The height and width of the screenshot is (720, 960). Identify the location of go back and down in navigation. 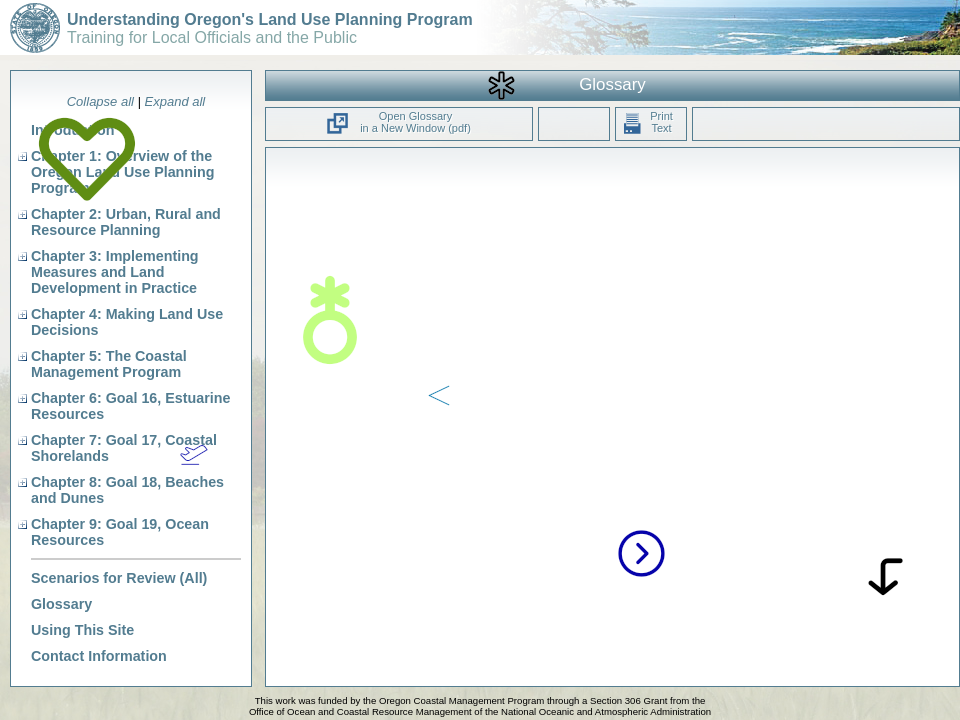
(885, 575).